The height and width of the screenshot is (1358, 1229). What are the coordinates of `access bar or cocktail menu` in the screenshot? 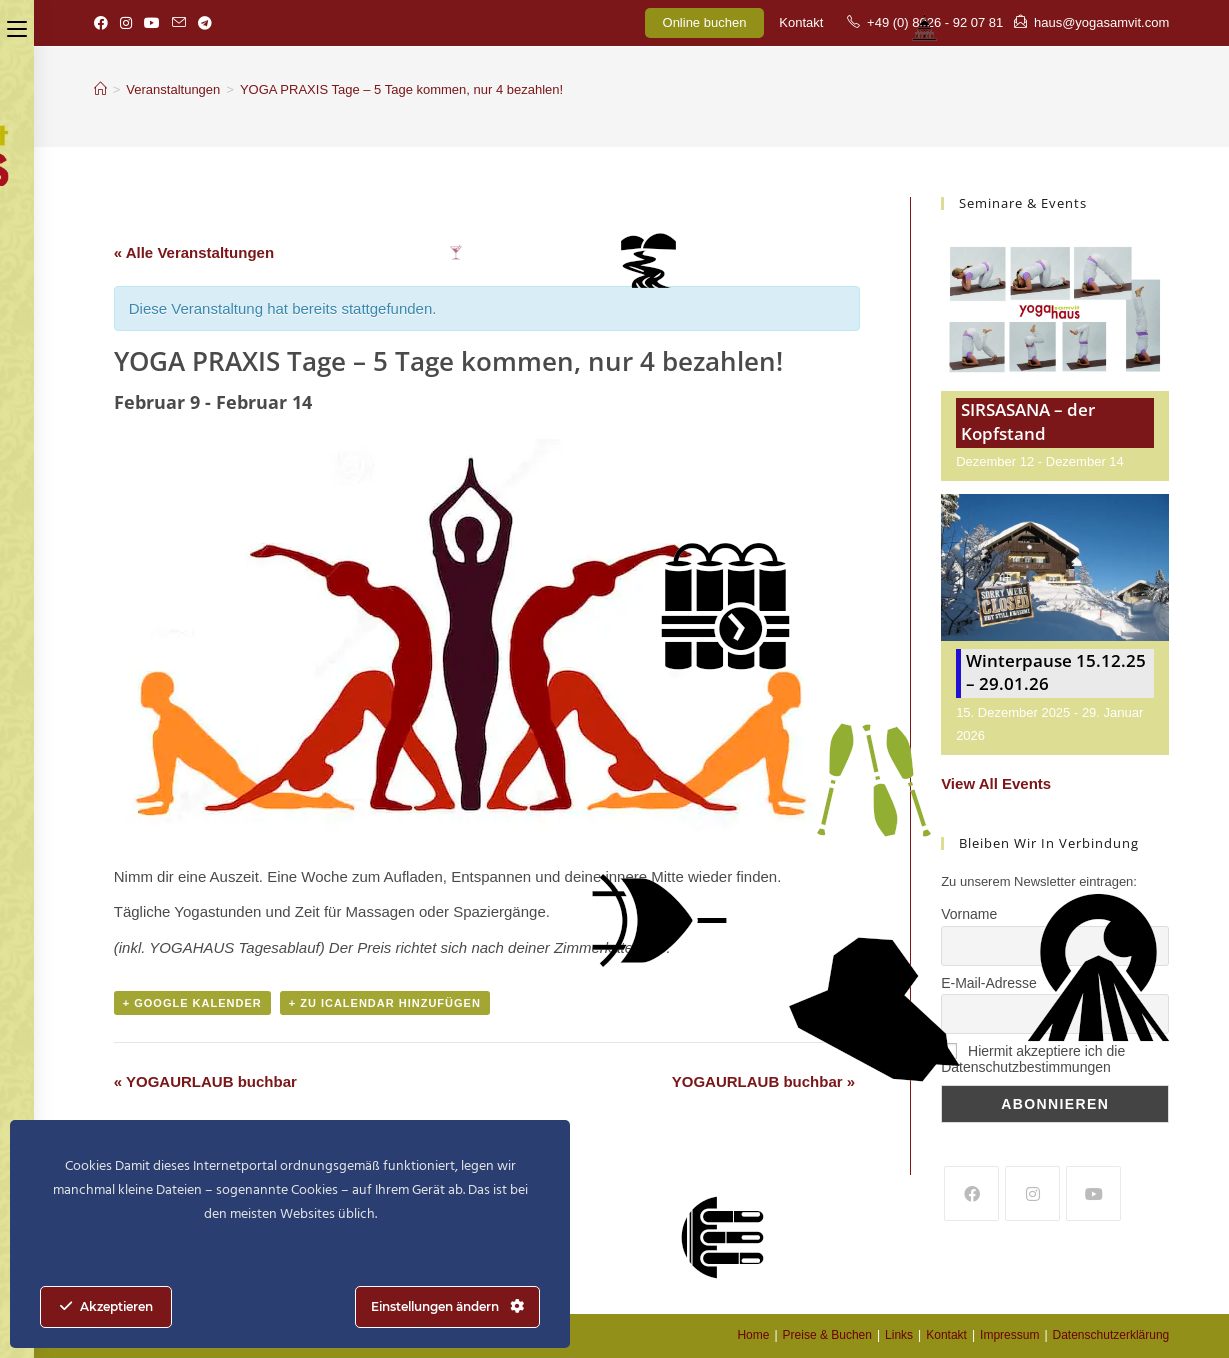 It's located at (456, 252).